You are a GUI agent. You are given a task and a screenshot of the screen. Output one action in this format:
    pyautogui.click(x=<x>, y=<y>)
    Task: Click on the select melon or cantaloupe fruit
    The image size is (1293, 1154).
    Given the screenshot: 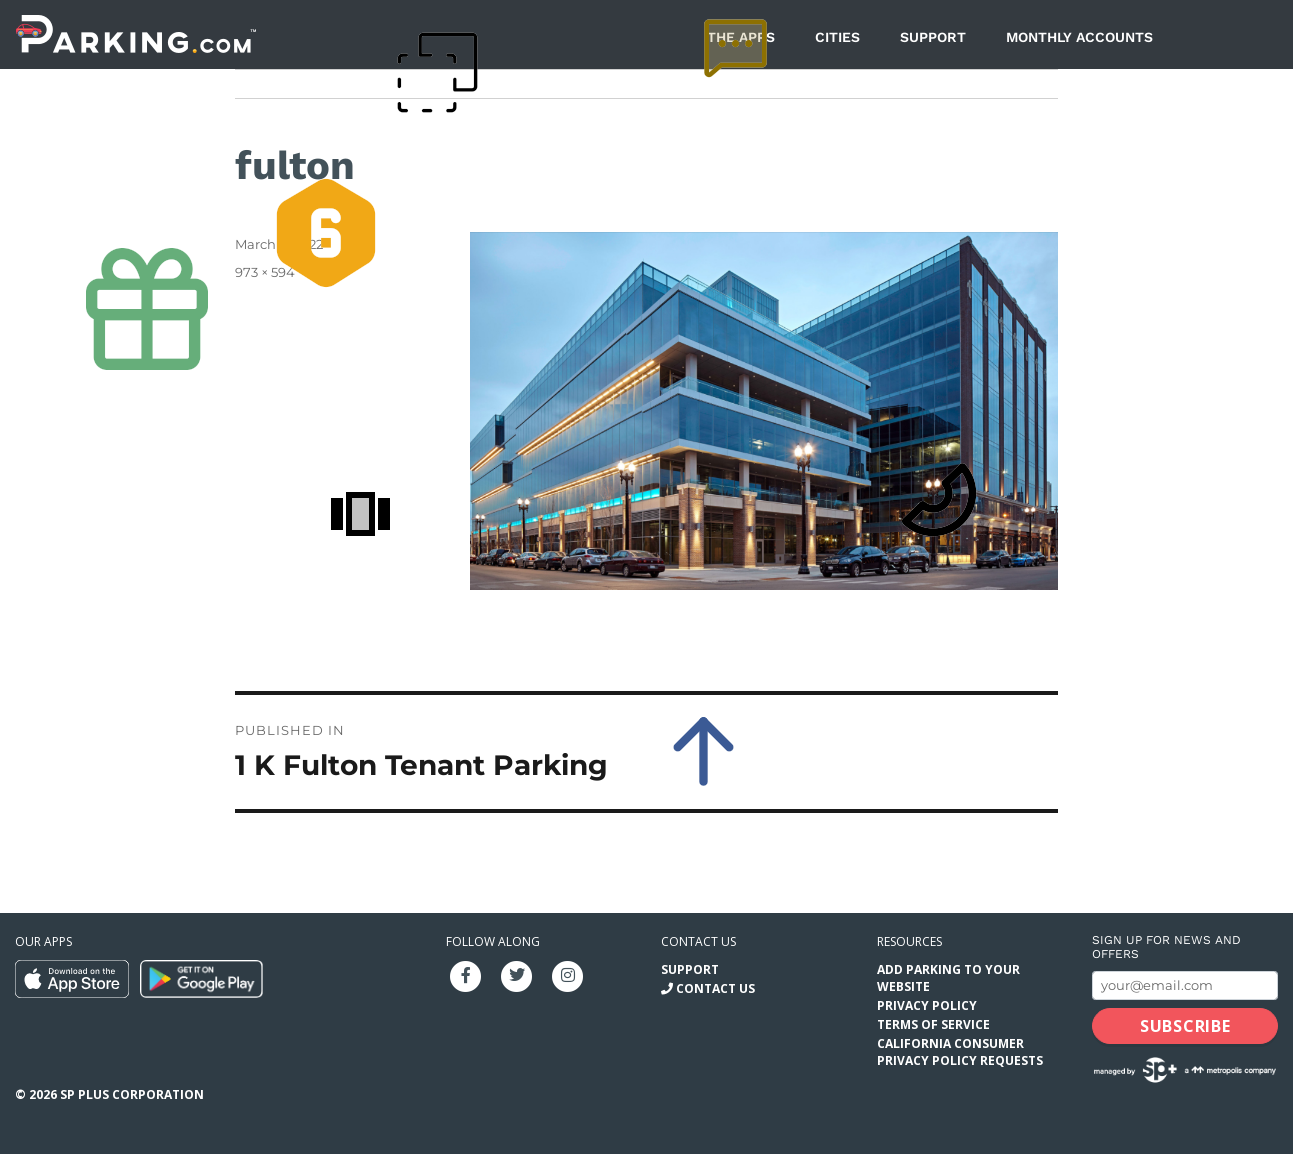 What is the action you would take?
    pyautogui.click(x=941, y=501)
    